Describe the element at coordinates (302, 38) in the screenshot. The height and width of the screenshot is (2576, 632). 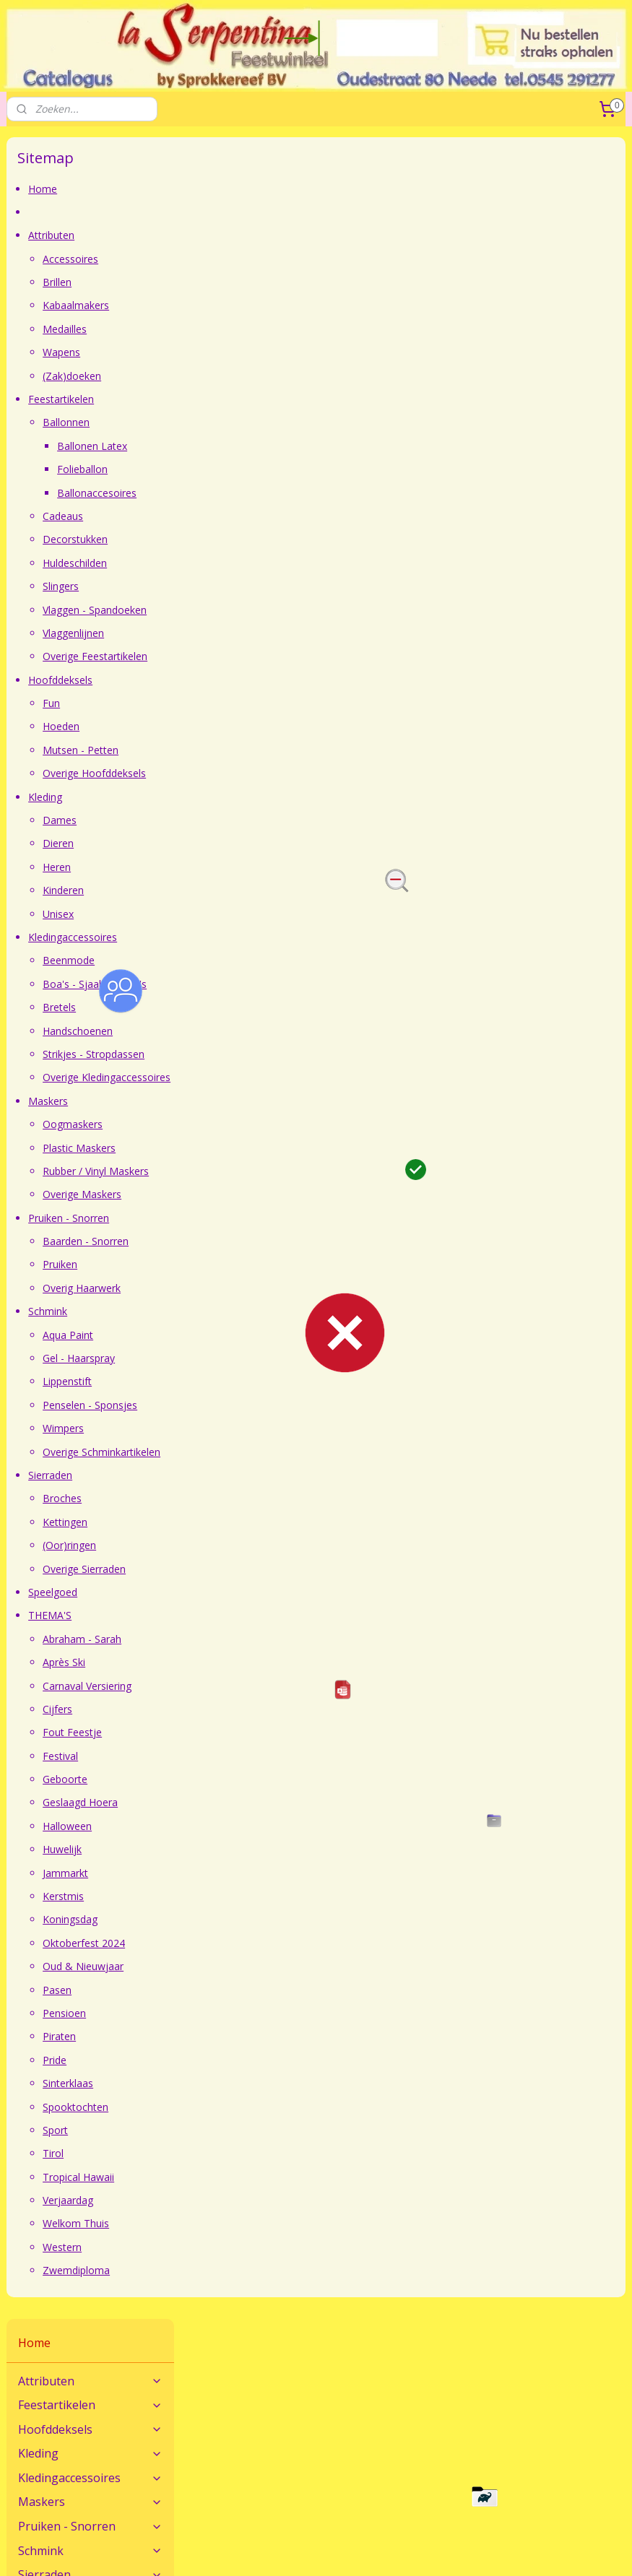
I see `go to the last item or page` at that location.